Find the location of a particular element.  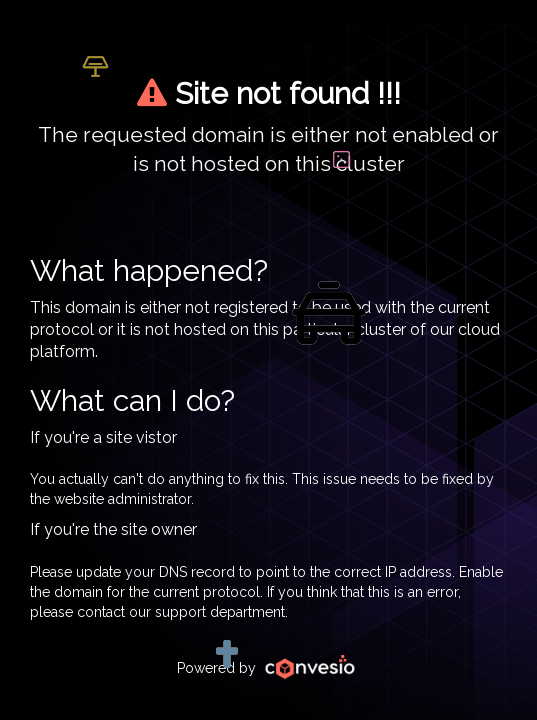

access presentation mode is located at coordinates (95, 66).